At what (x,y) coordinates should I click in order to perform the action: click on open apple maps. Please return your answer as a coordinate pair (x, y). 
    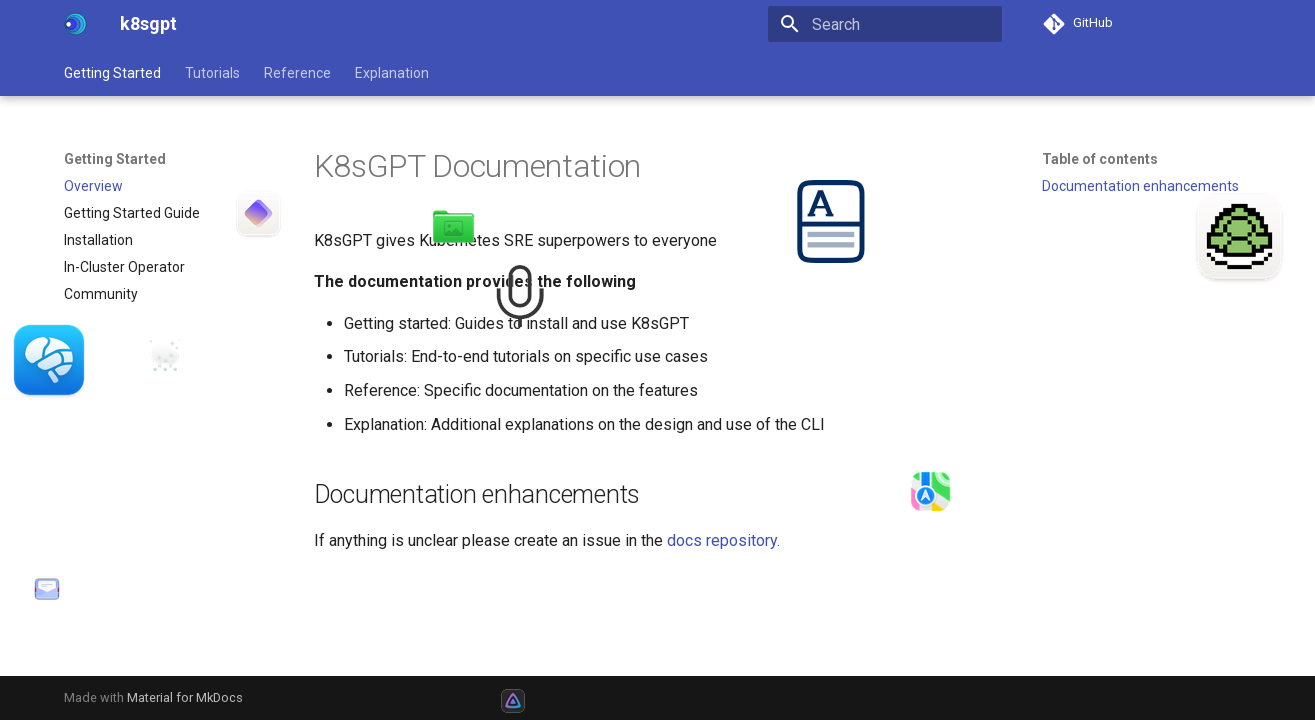
    Looking at the image, I should click on (930, 491).